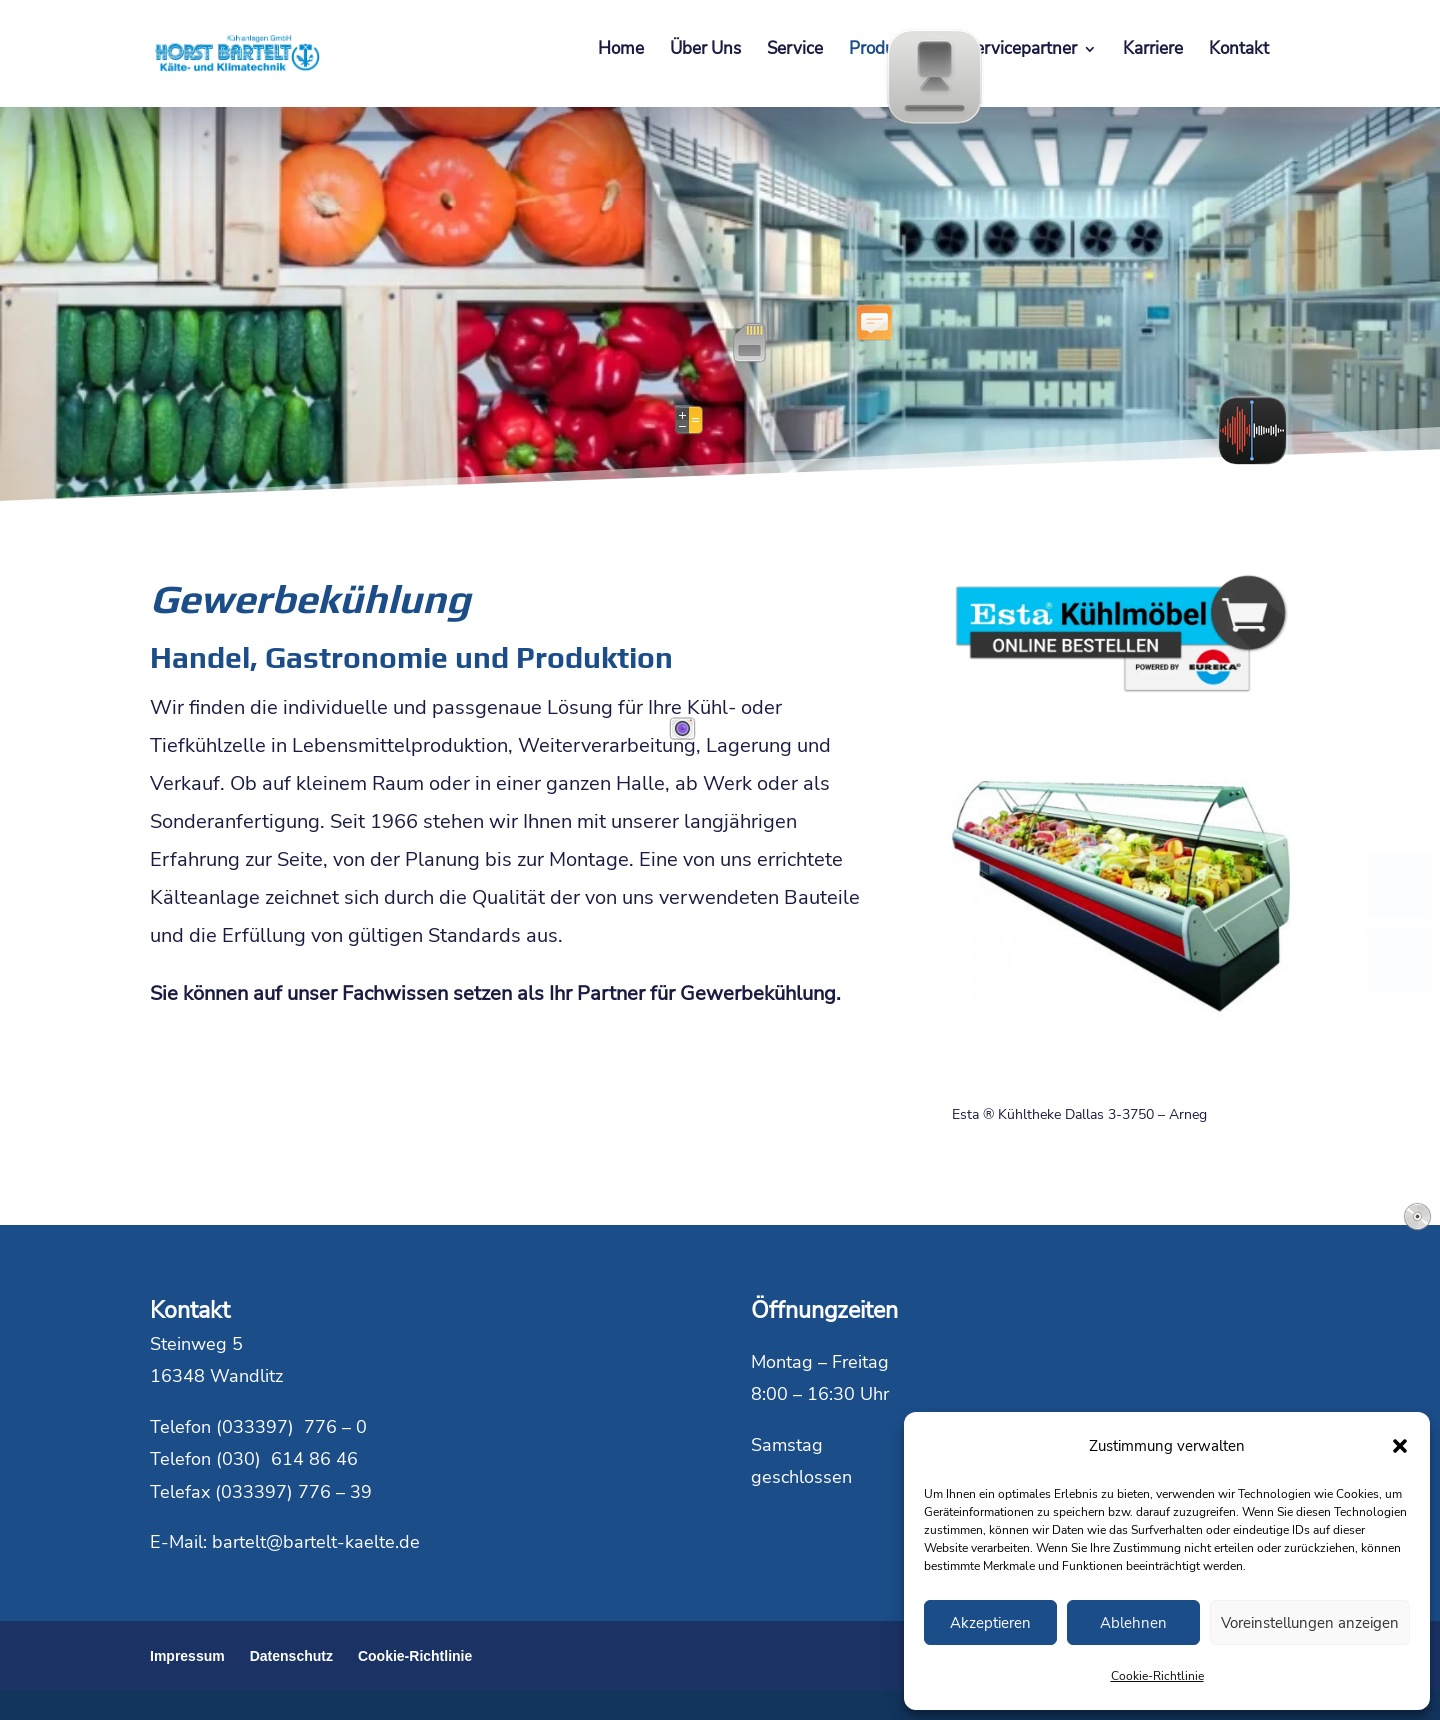  I want to click on open the chatty messaging app, so click(874, 322).